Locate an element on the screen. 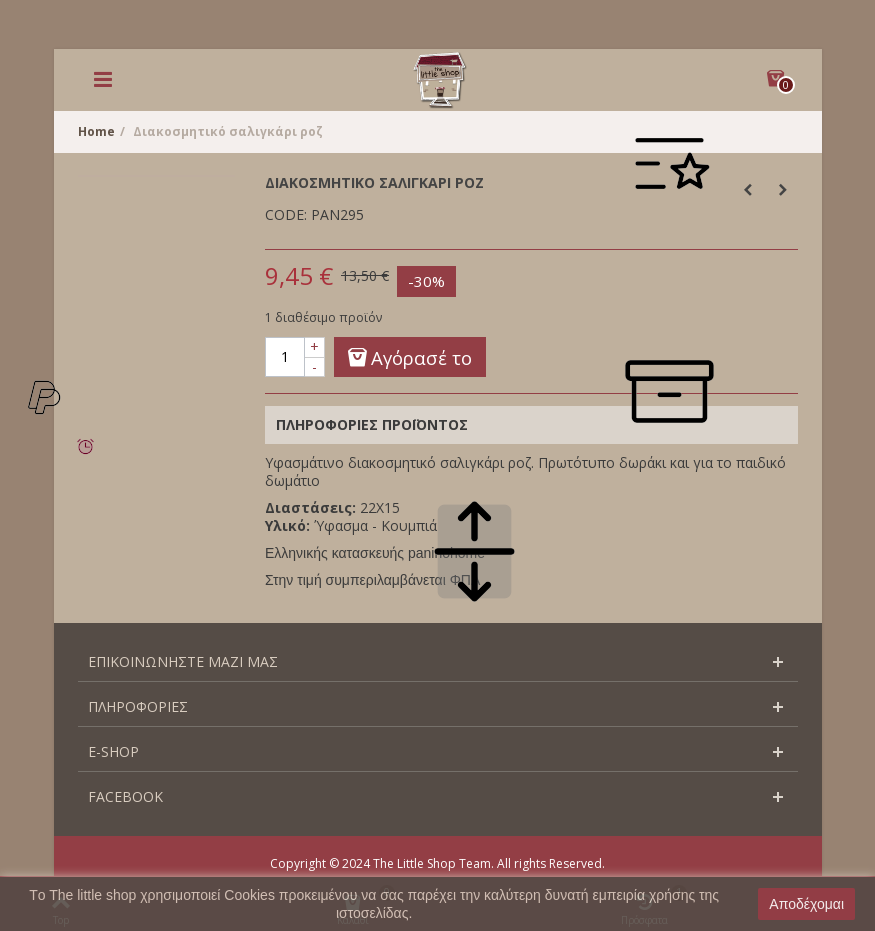 The height and width of the screenshot is (931, 875). view your favorites list is located at coordinates (669, 163).